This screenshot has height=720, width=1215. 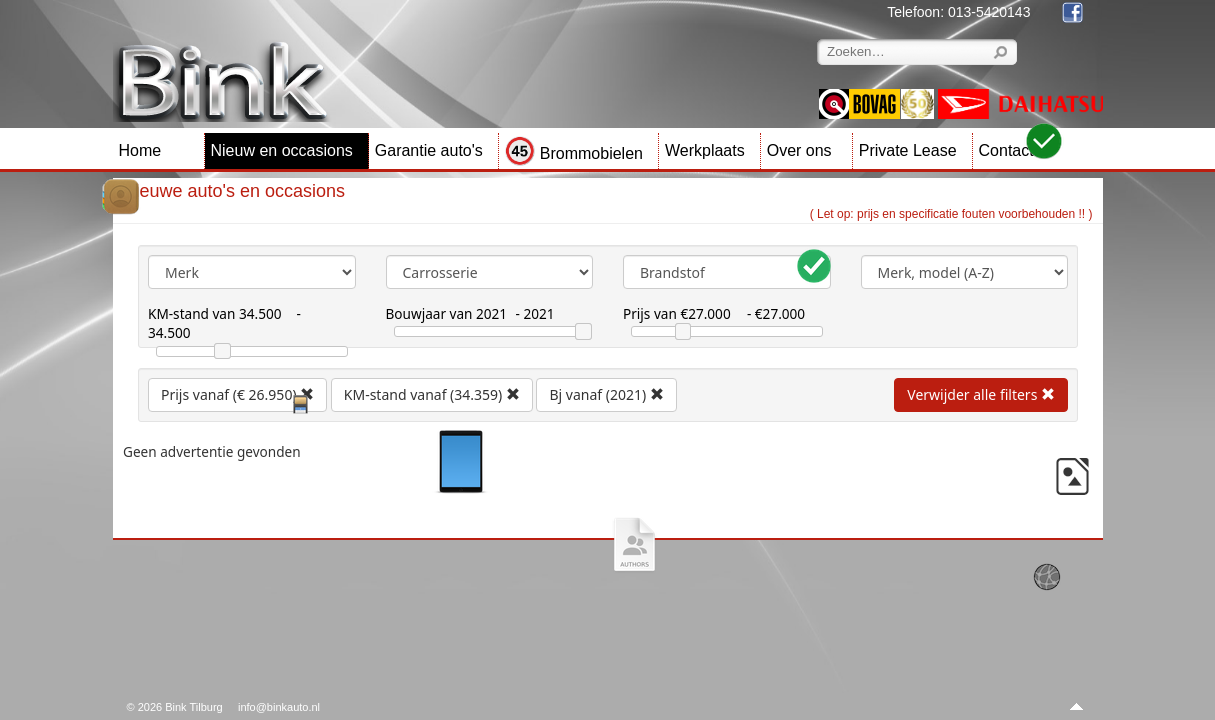 What do you see at coordinates (121, 196) in the screenshot?
I see `open the contacts app` at bounding box center [121, 196].